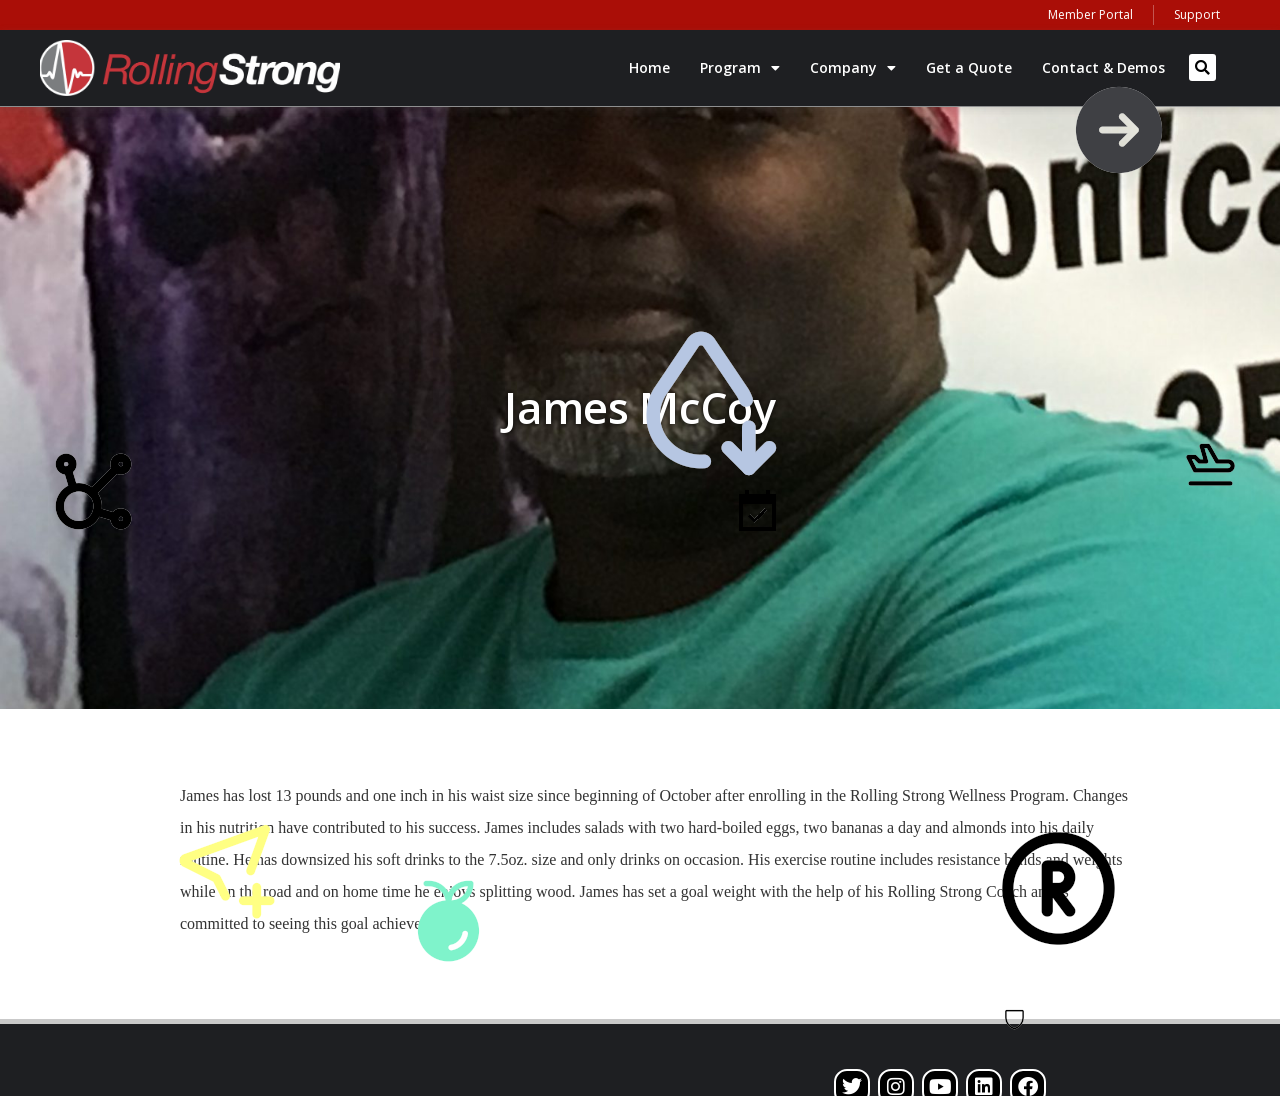 The height and width of the screenshot is (1096, 1280). Describe the element at coordinates (1210, 463) in the screenshot. I see `indicates flight currently in progress` at that location.